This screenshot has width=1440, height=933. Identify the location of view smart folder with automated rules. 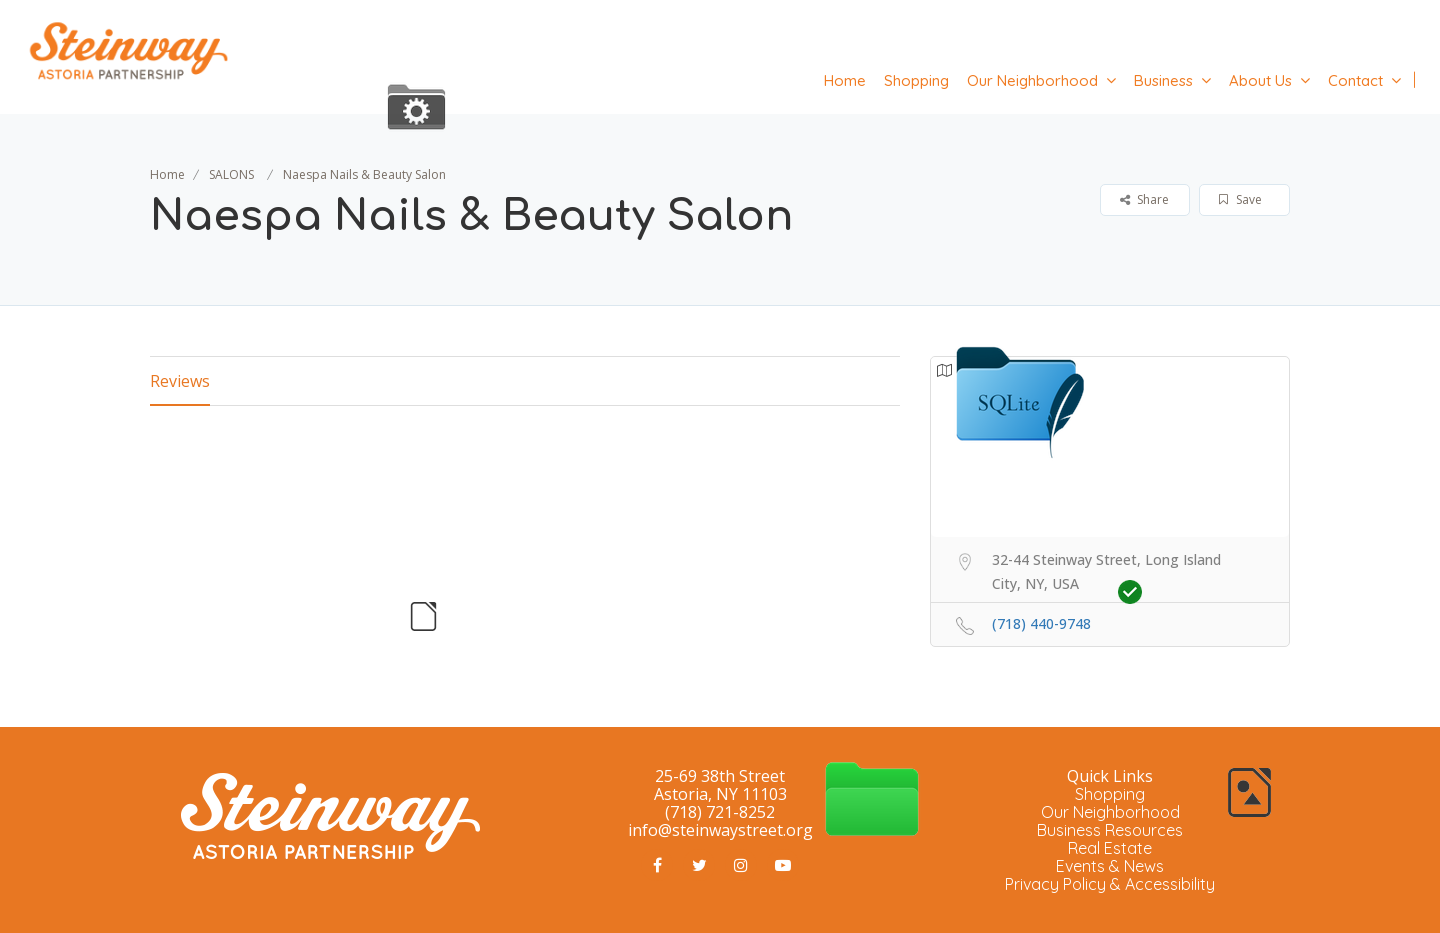
(416, 106).